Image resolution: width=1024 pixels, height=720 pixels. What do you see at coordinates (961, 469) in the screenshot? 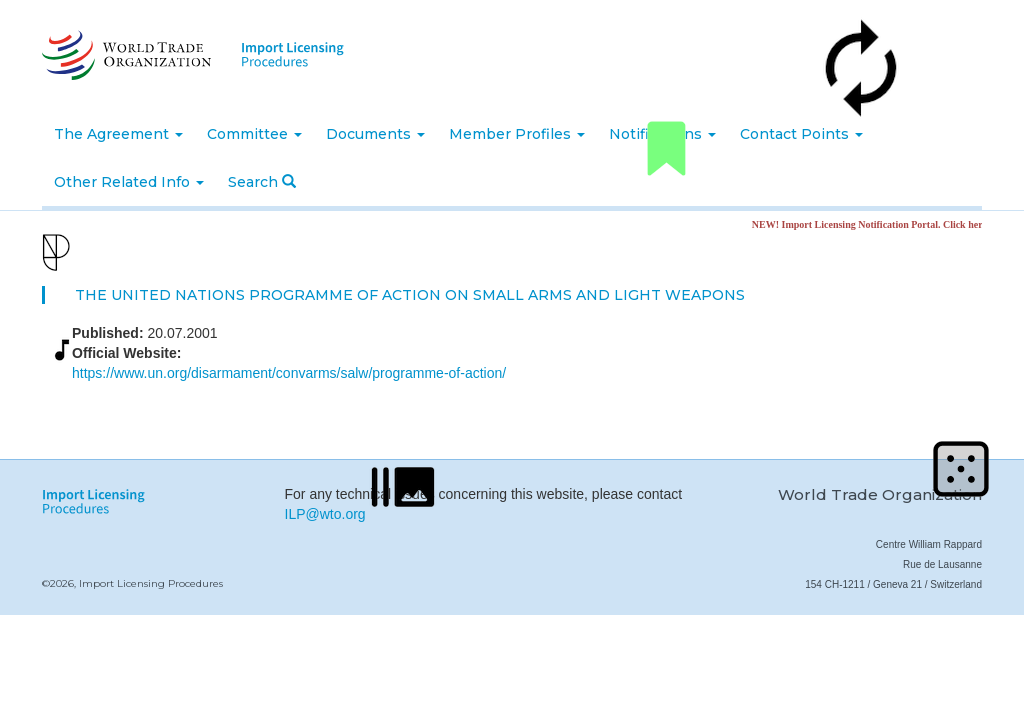
I see `indicates a random or chance-based action` at bounding box center [961, 469].